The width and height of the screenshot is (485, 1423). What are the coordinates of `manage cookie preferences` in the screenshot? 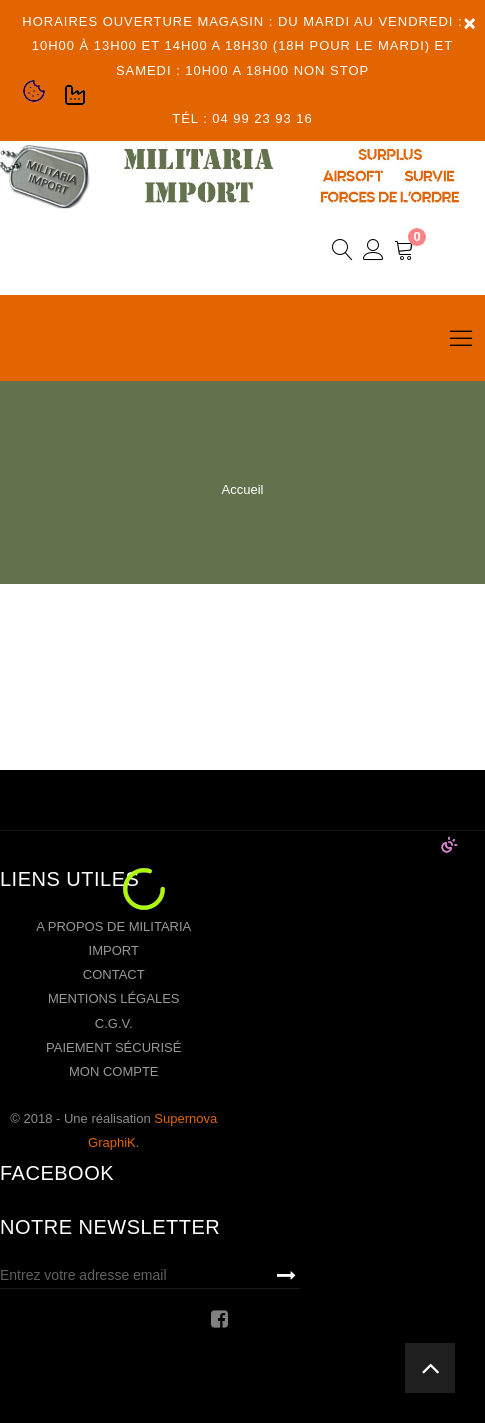 It's located at (34, 91).